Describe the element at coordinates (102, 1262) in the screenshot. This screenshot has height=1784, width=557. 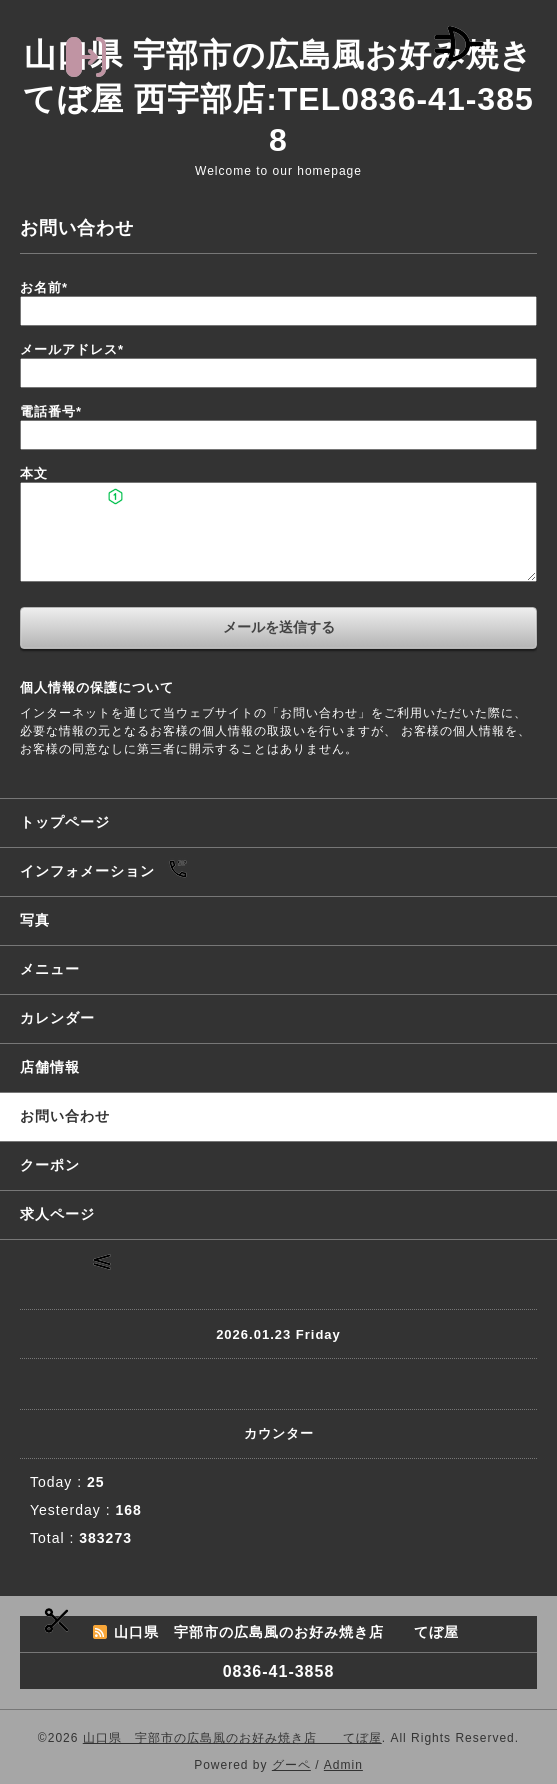
I see `less than or equal to mathematical operator` at that location.